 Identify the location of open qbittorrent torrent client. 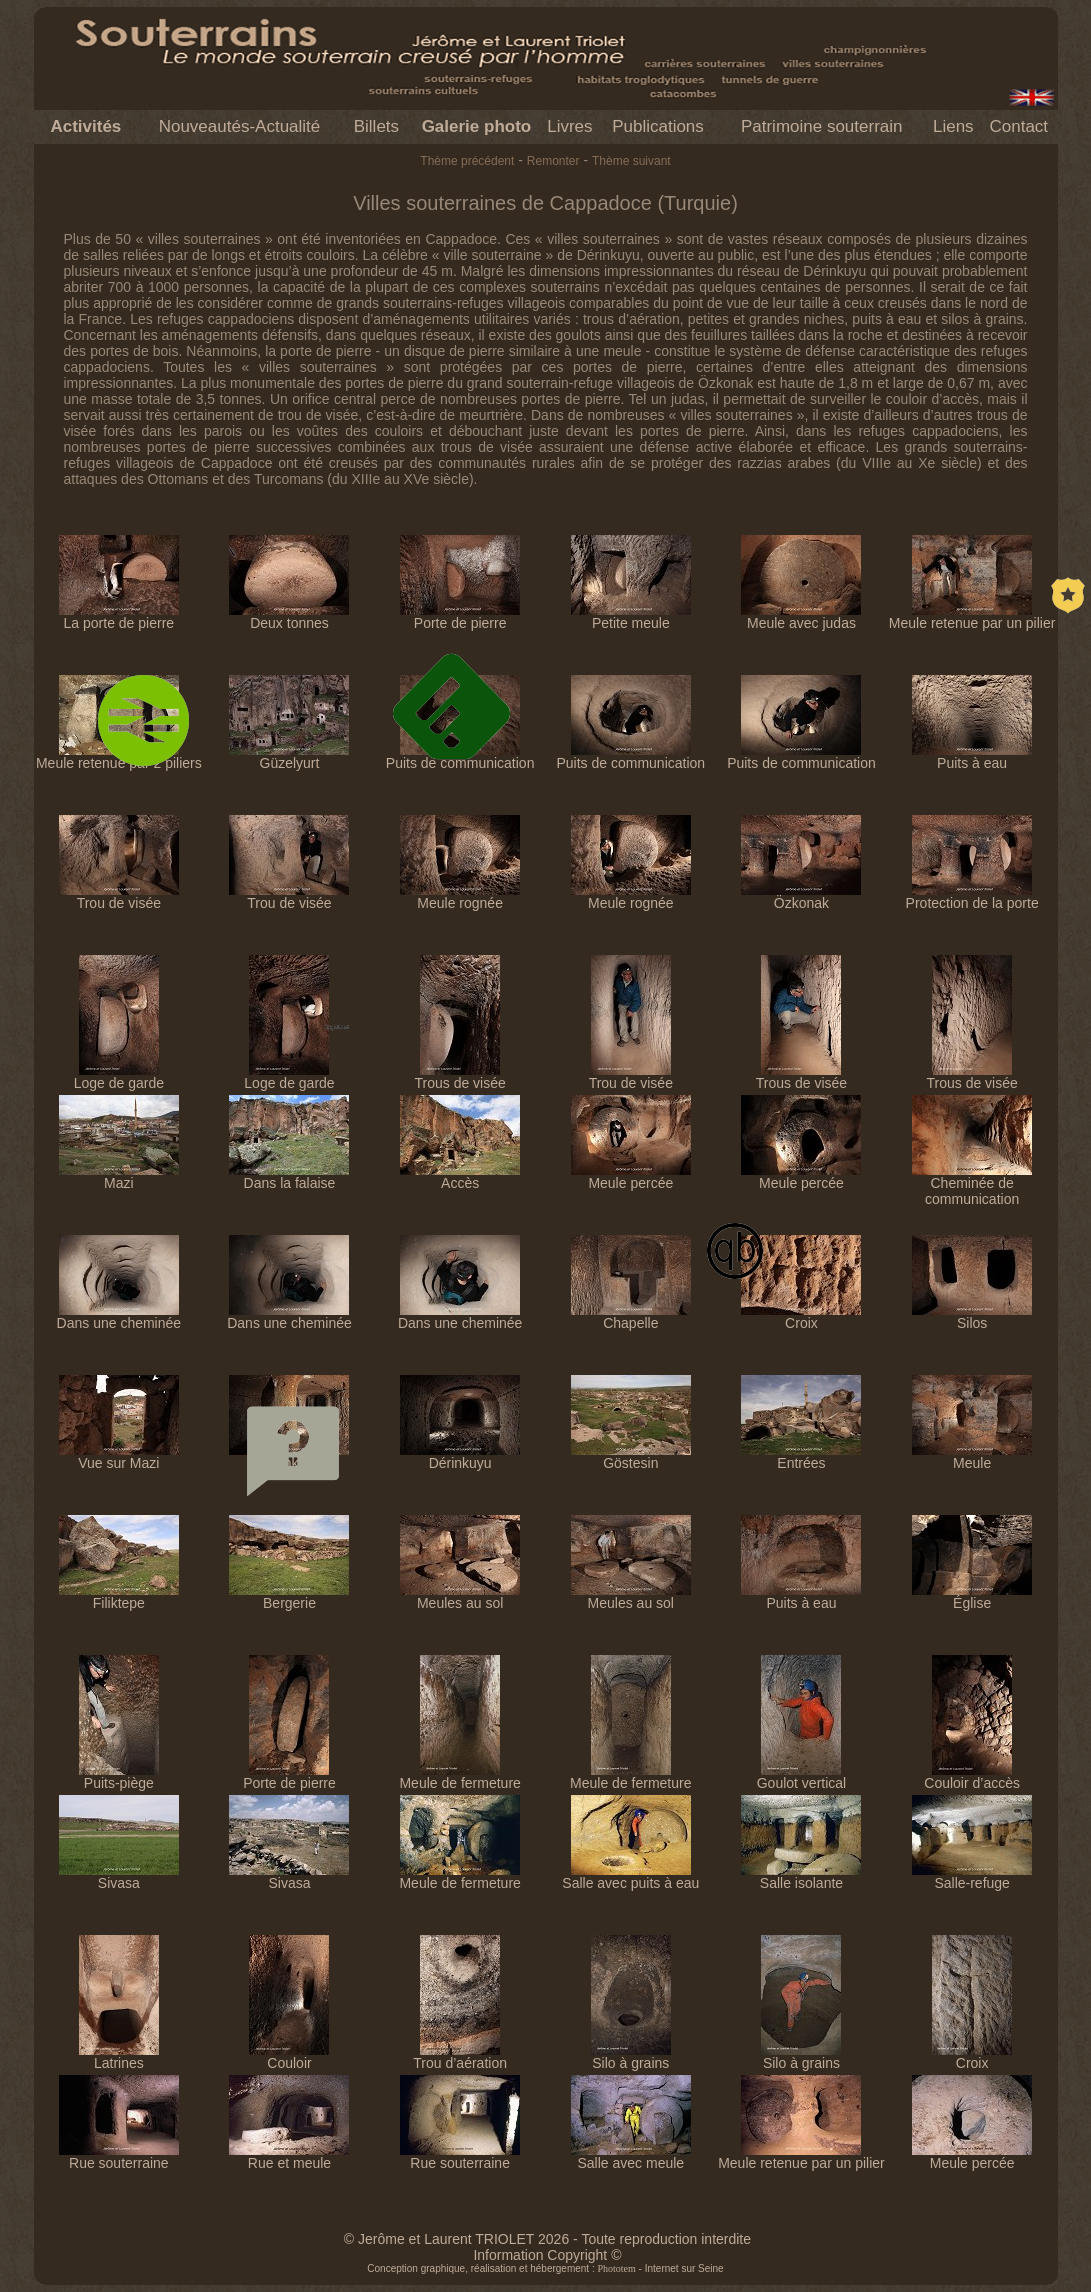
(735, 1251).